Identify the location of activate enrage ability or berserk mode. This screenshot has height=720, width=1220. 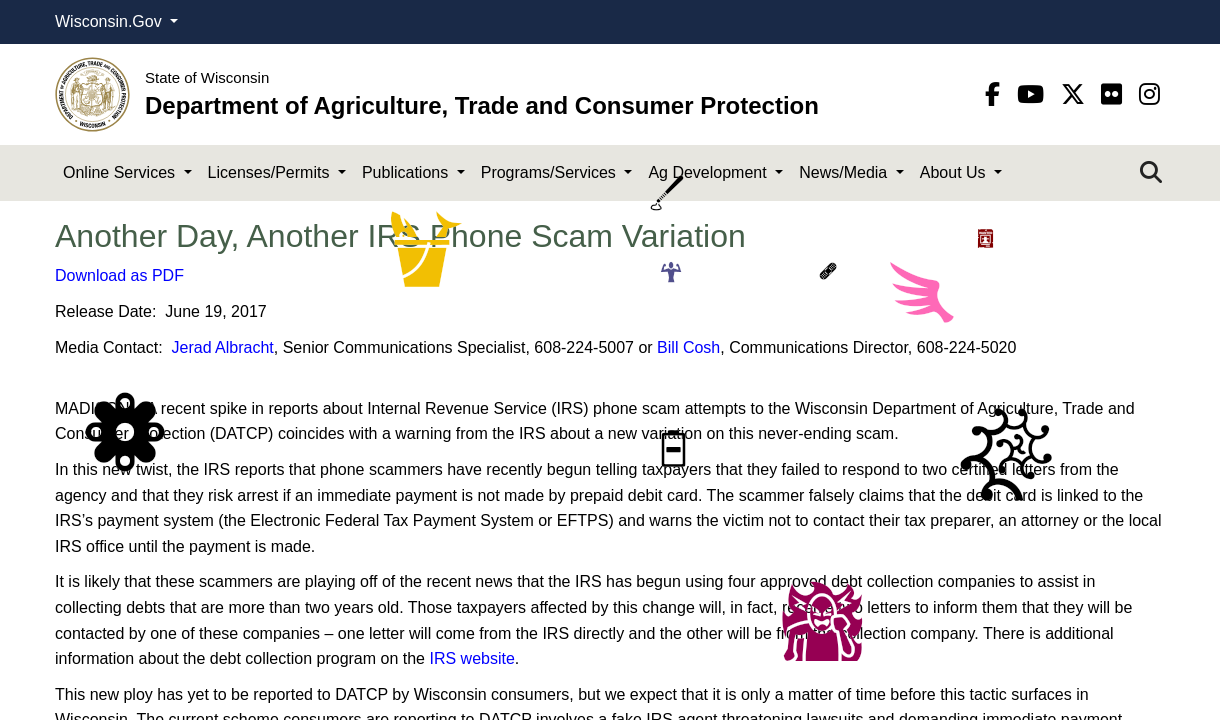
(822, 621).